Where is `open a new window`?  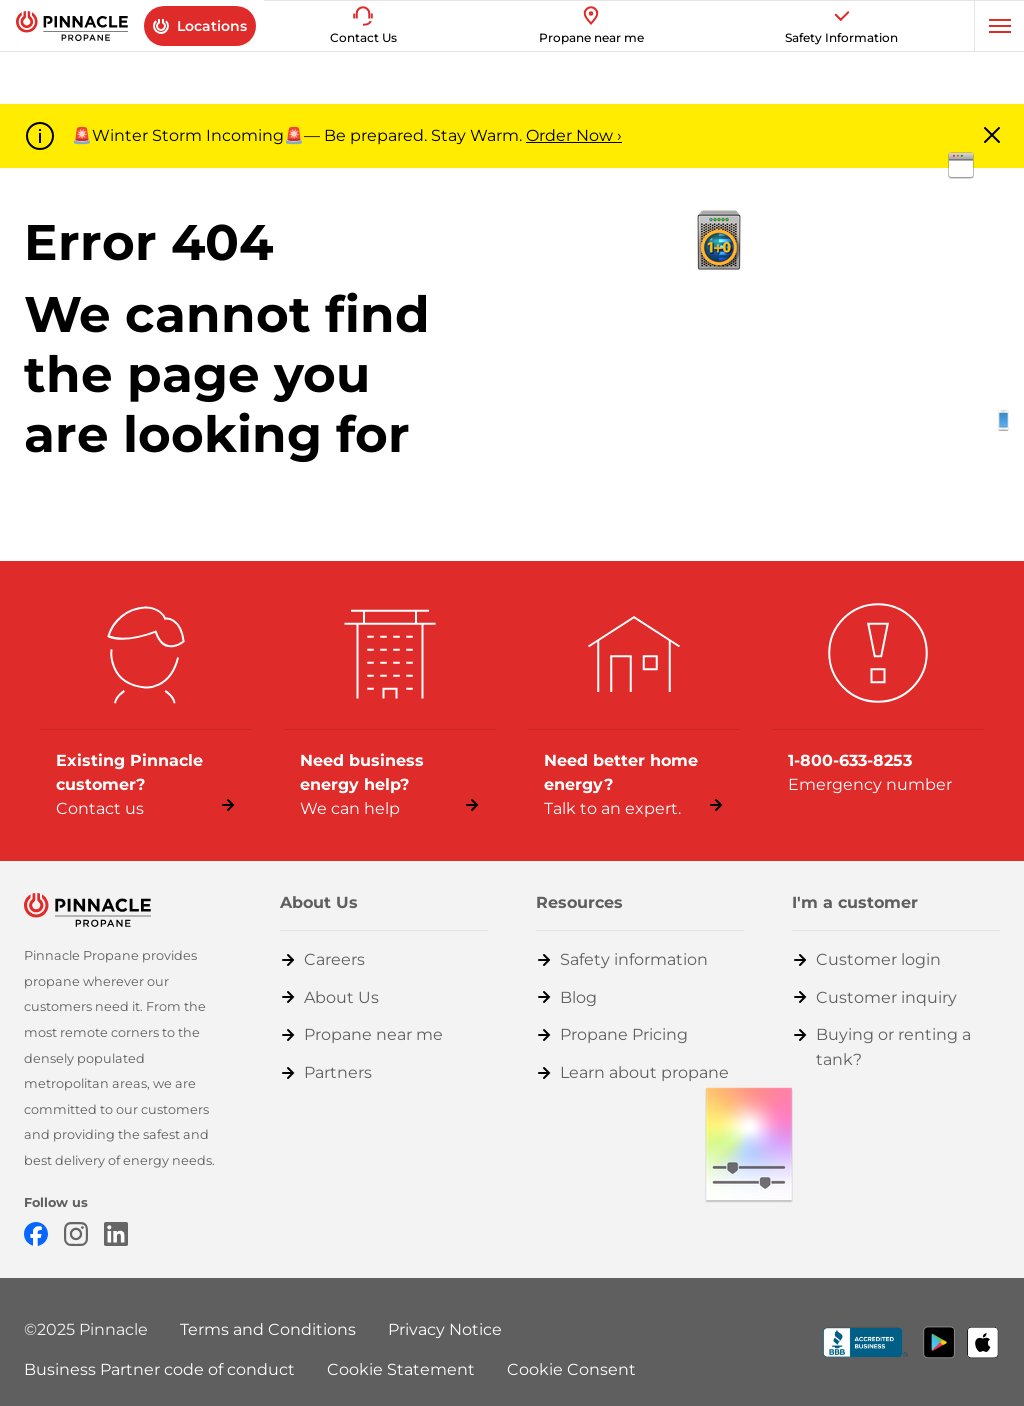 open a new window is located at coordinates (961, 165).